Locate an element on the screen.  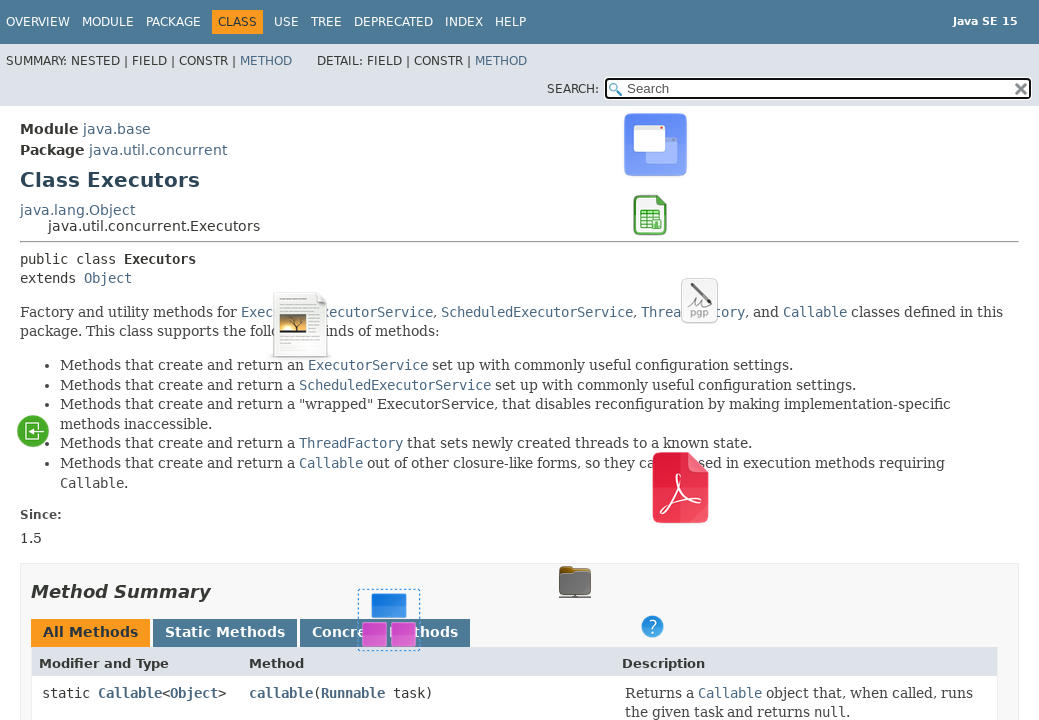
open a compressed pdf document is located at coordinates (680, 487).